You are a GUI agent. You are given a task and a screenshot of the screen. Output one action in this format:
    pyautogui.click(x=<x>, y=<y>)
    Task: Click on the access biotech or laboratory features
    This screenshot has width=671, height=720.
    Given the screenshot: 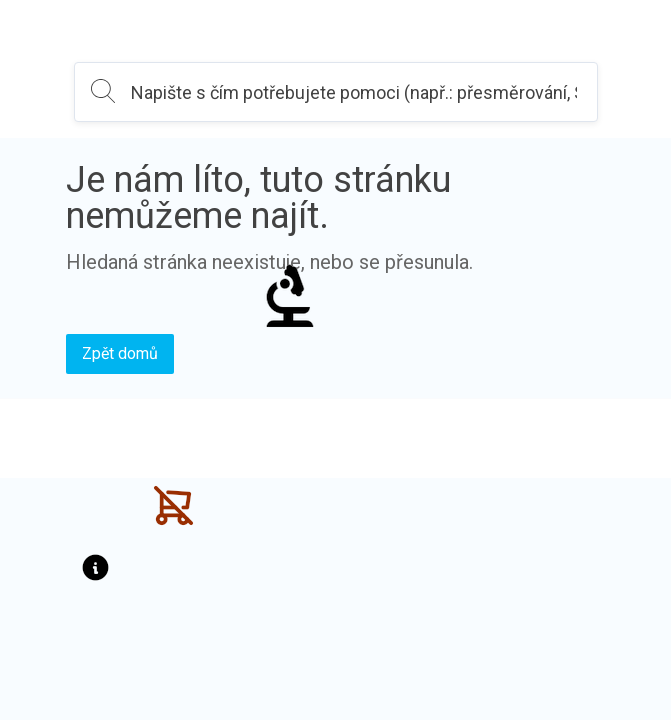 What is the action you would take?
    pyautogui.click(x=290, y=297)
    